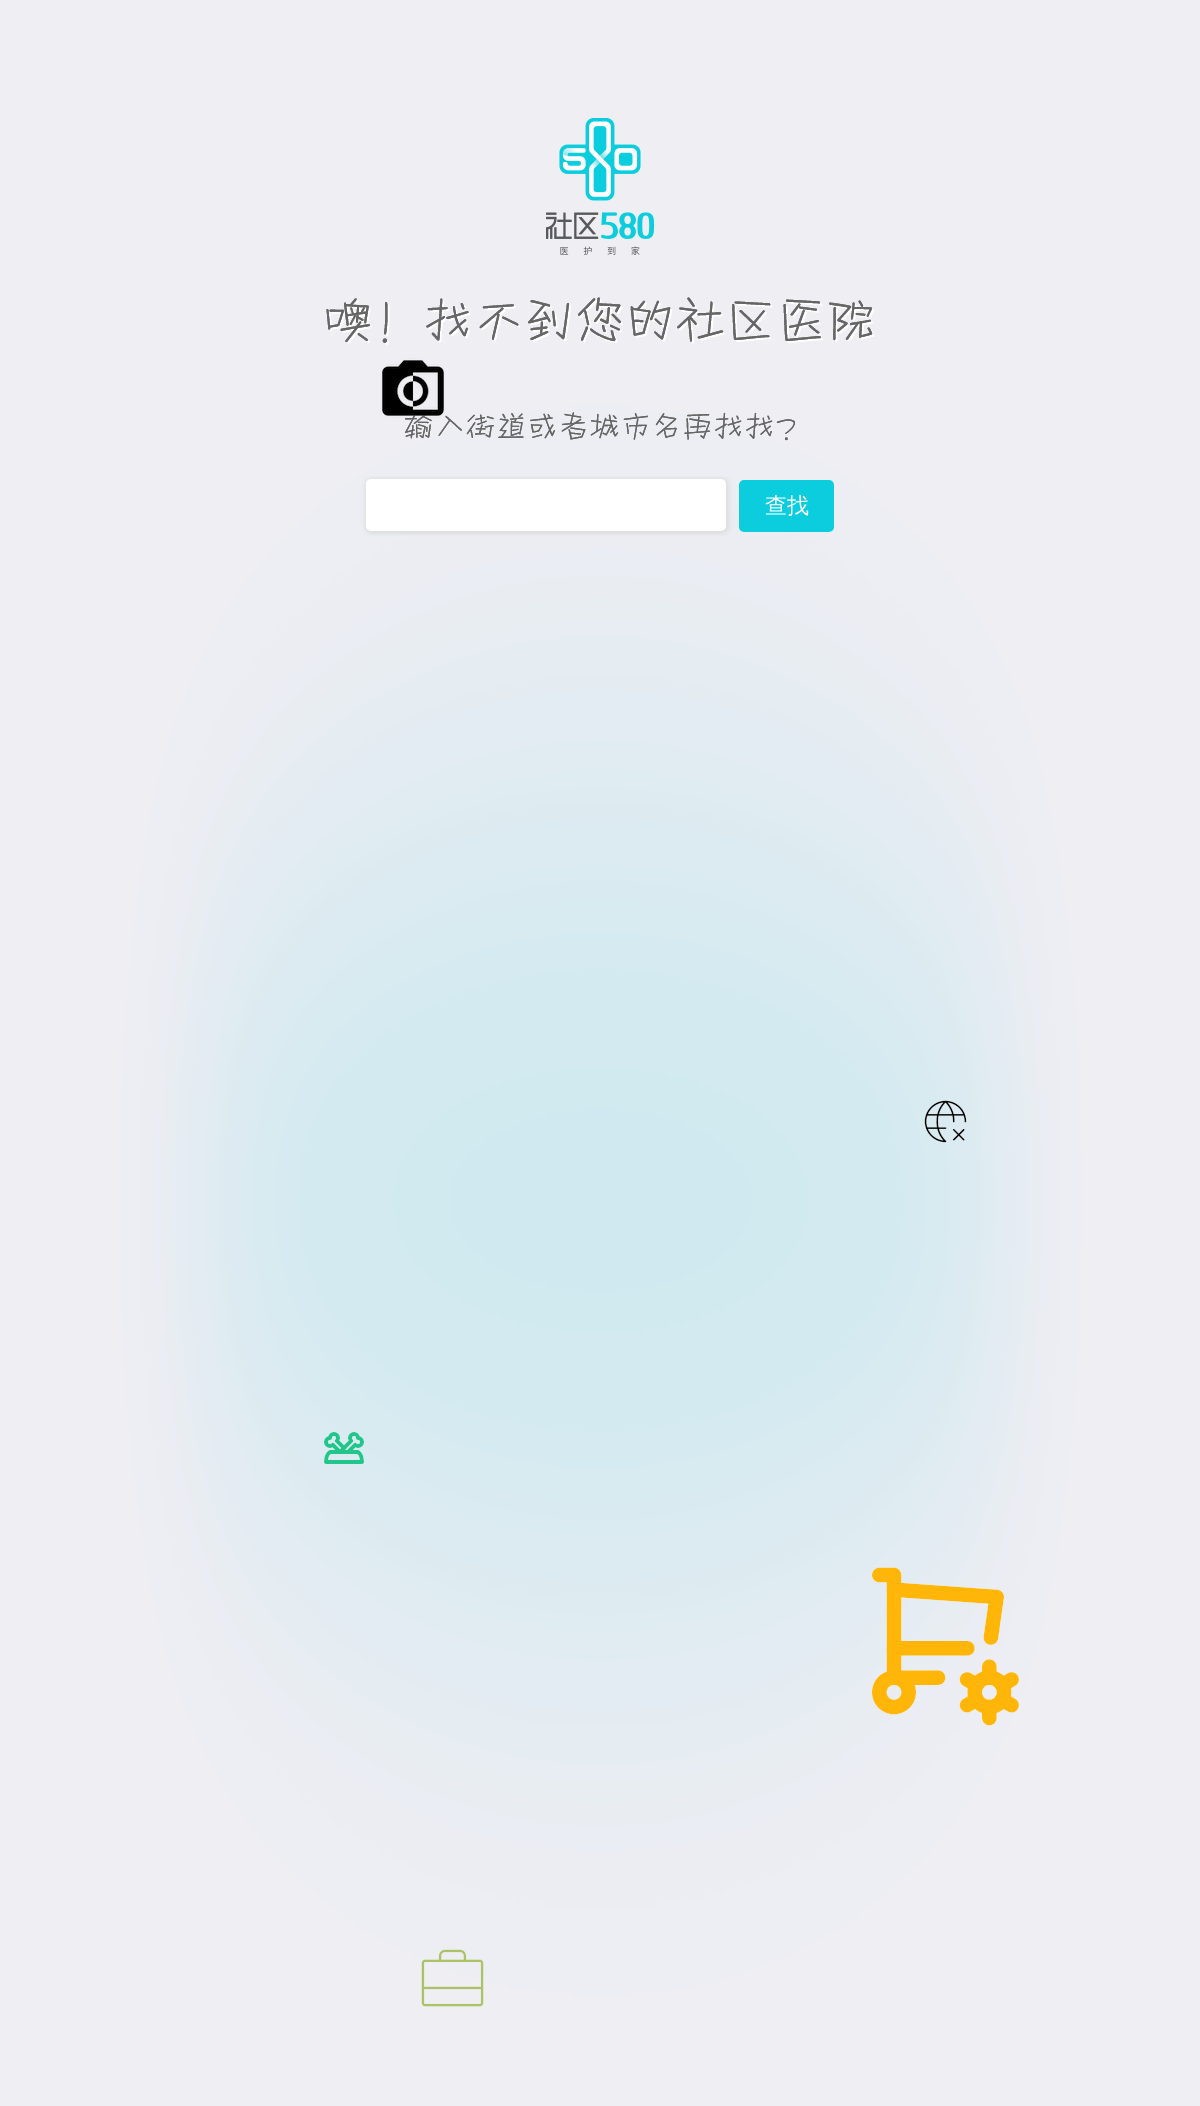 This screenshot has height=2106, width=1200. What do you see at coordinates (452, 1980) in the screenshot?
I see `access travel or trip details` at bounding box center [452, 1980].